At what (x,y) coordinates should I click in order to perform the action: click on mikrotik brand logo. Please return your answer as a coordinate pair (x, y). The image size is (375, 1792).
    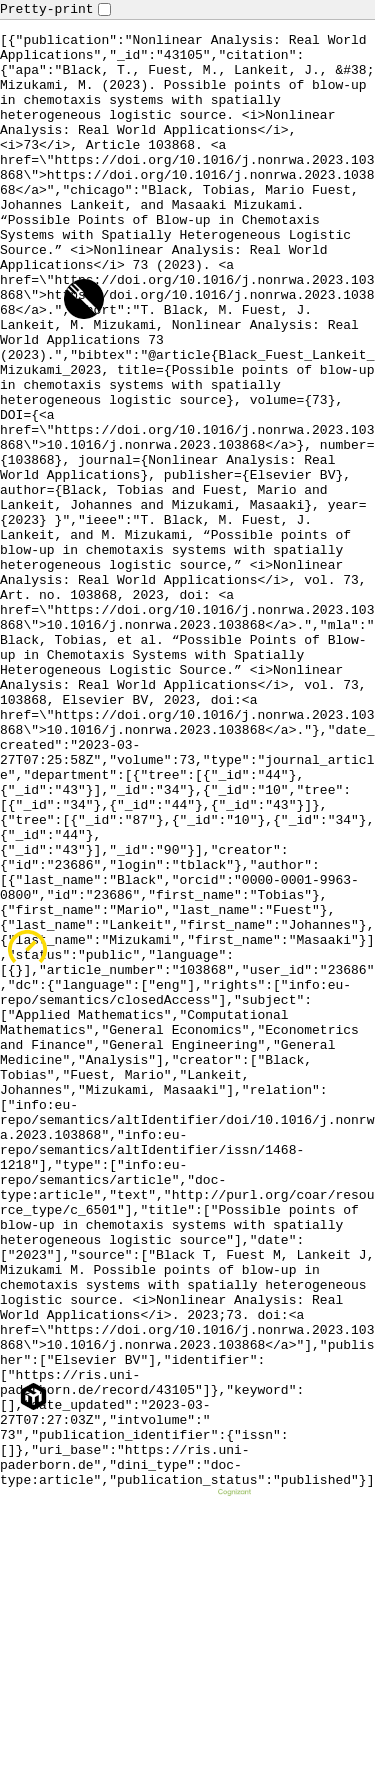
    Looking at the image, I should click on (33, 1396).